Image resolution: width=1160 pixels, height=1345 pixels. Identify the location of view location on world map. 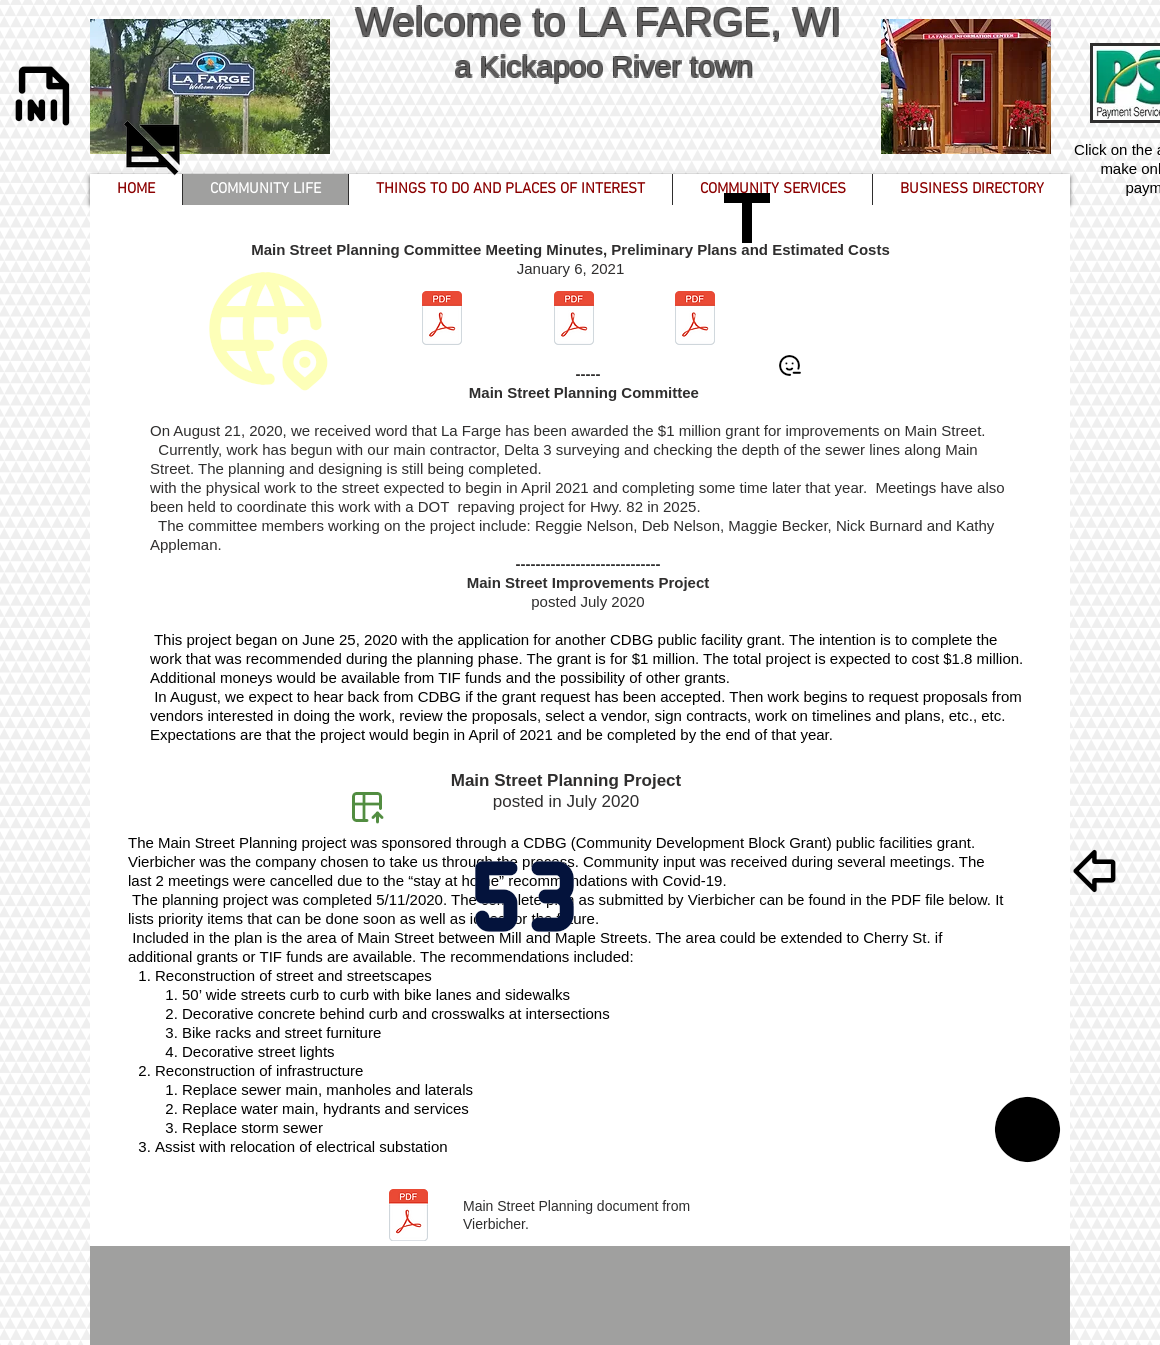
(265, 328).